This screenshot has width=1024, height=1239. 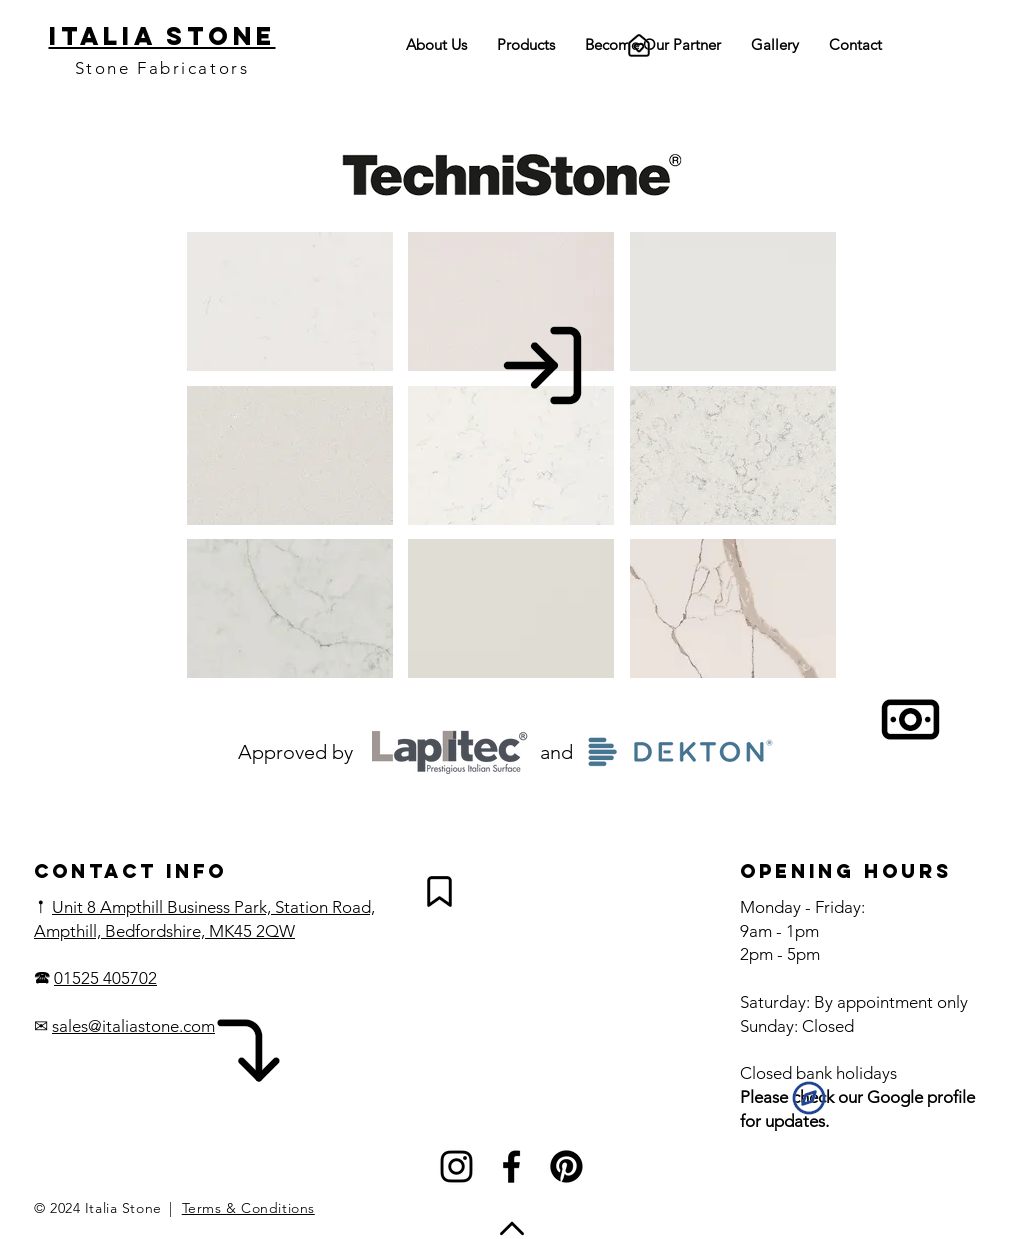 What do you see at coordinates (809, 1098) in the screenshot?
I see `access navigation or directional features` at bounding box center [809, 1098].